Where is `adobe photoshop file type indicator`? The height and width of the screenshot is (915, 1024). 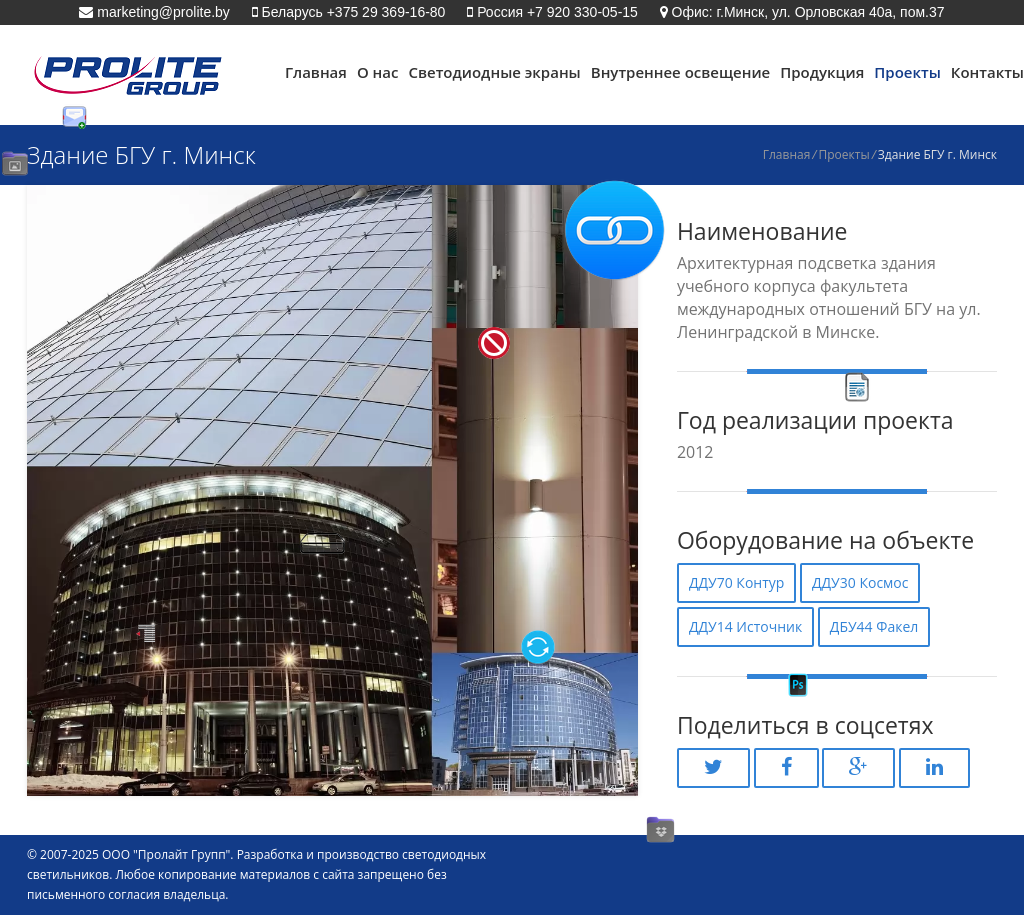 adobe photoshop file type indicator is located at coordinates (798, 685).